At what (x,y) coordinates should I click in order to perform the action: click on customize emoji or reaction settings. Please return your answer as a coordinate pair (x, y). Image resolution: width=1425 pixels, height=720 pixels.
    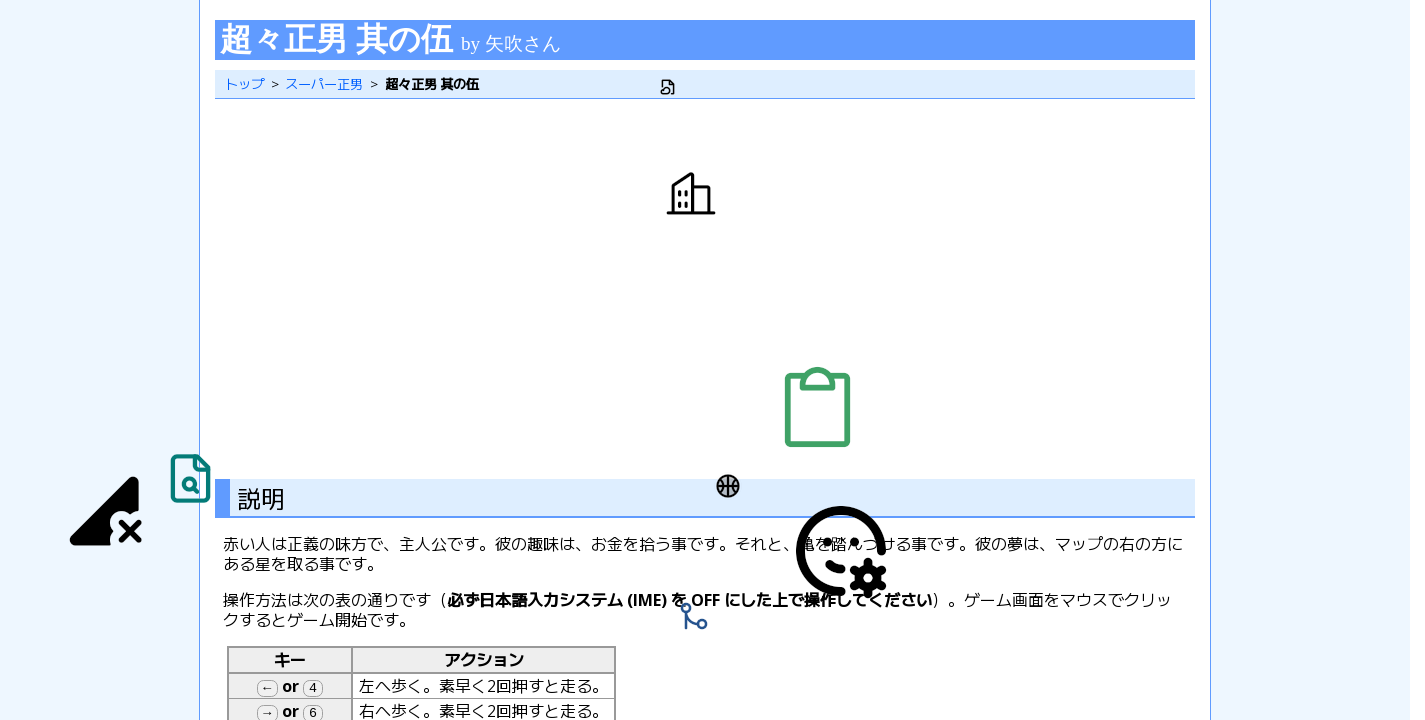
    Looking at the image, I should click on (841, 551).